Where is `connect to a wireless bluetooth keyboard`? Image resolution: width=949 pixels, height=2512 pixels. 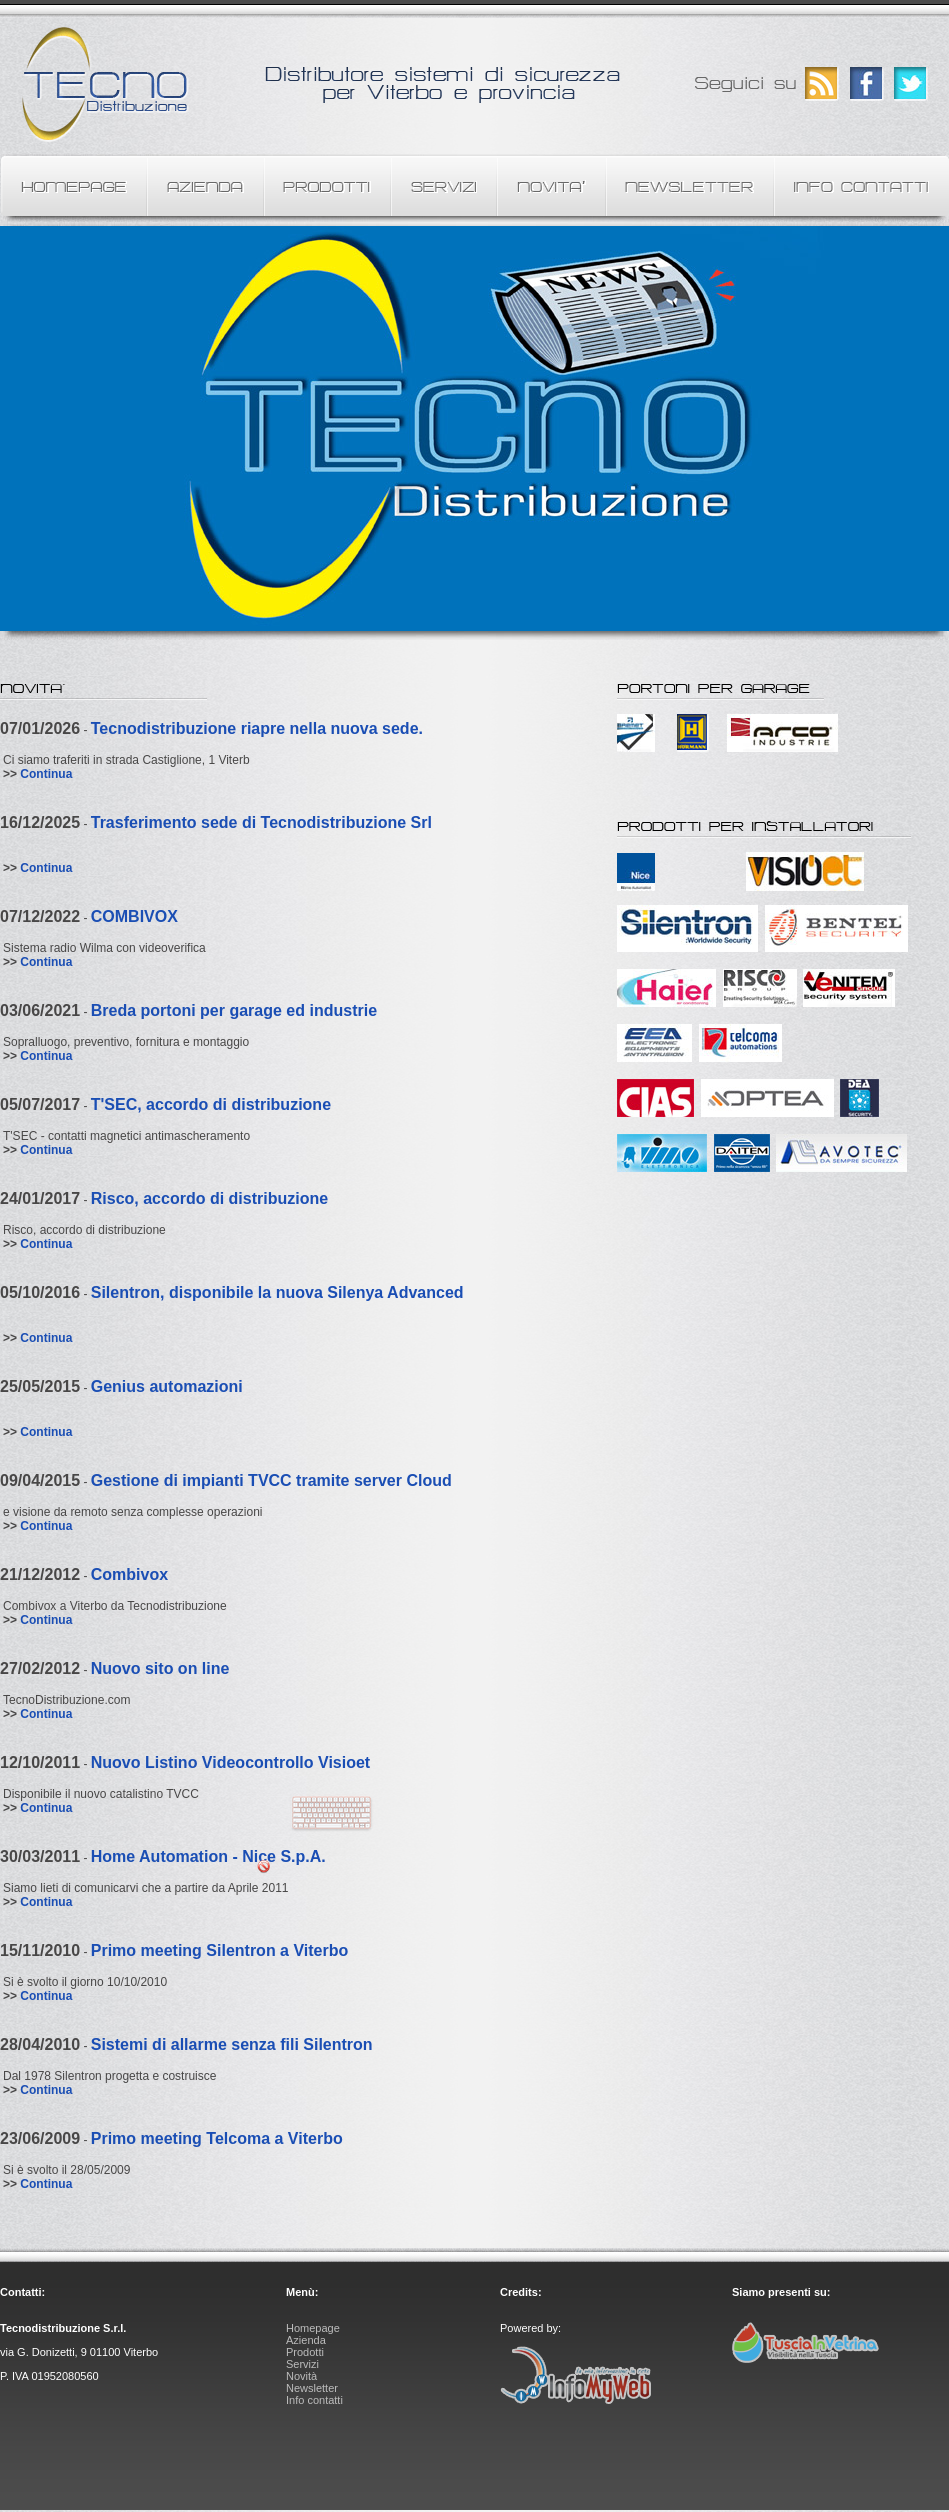 connect to a wireless bluetooth keyboard is located at coordinates (331, 1812).